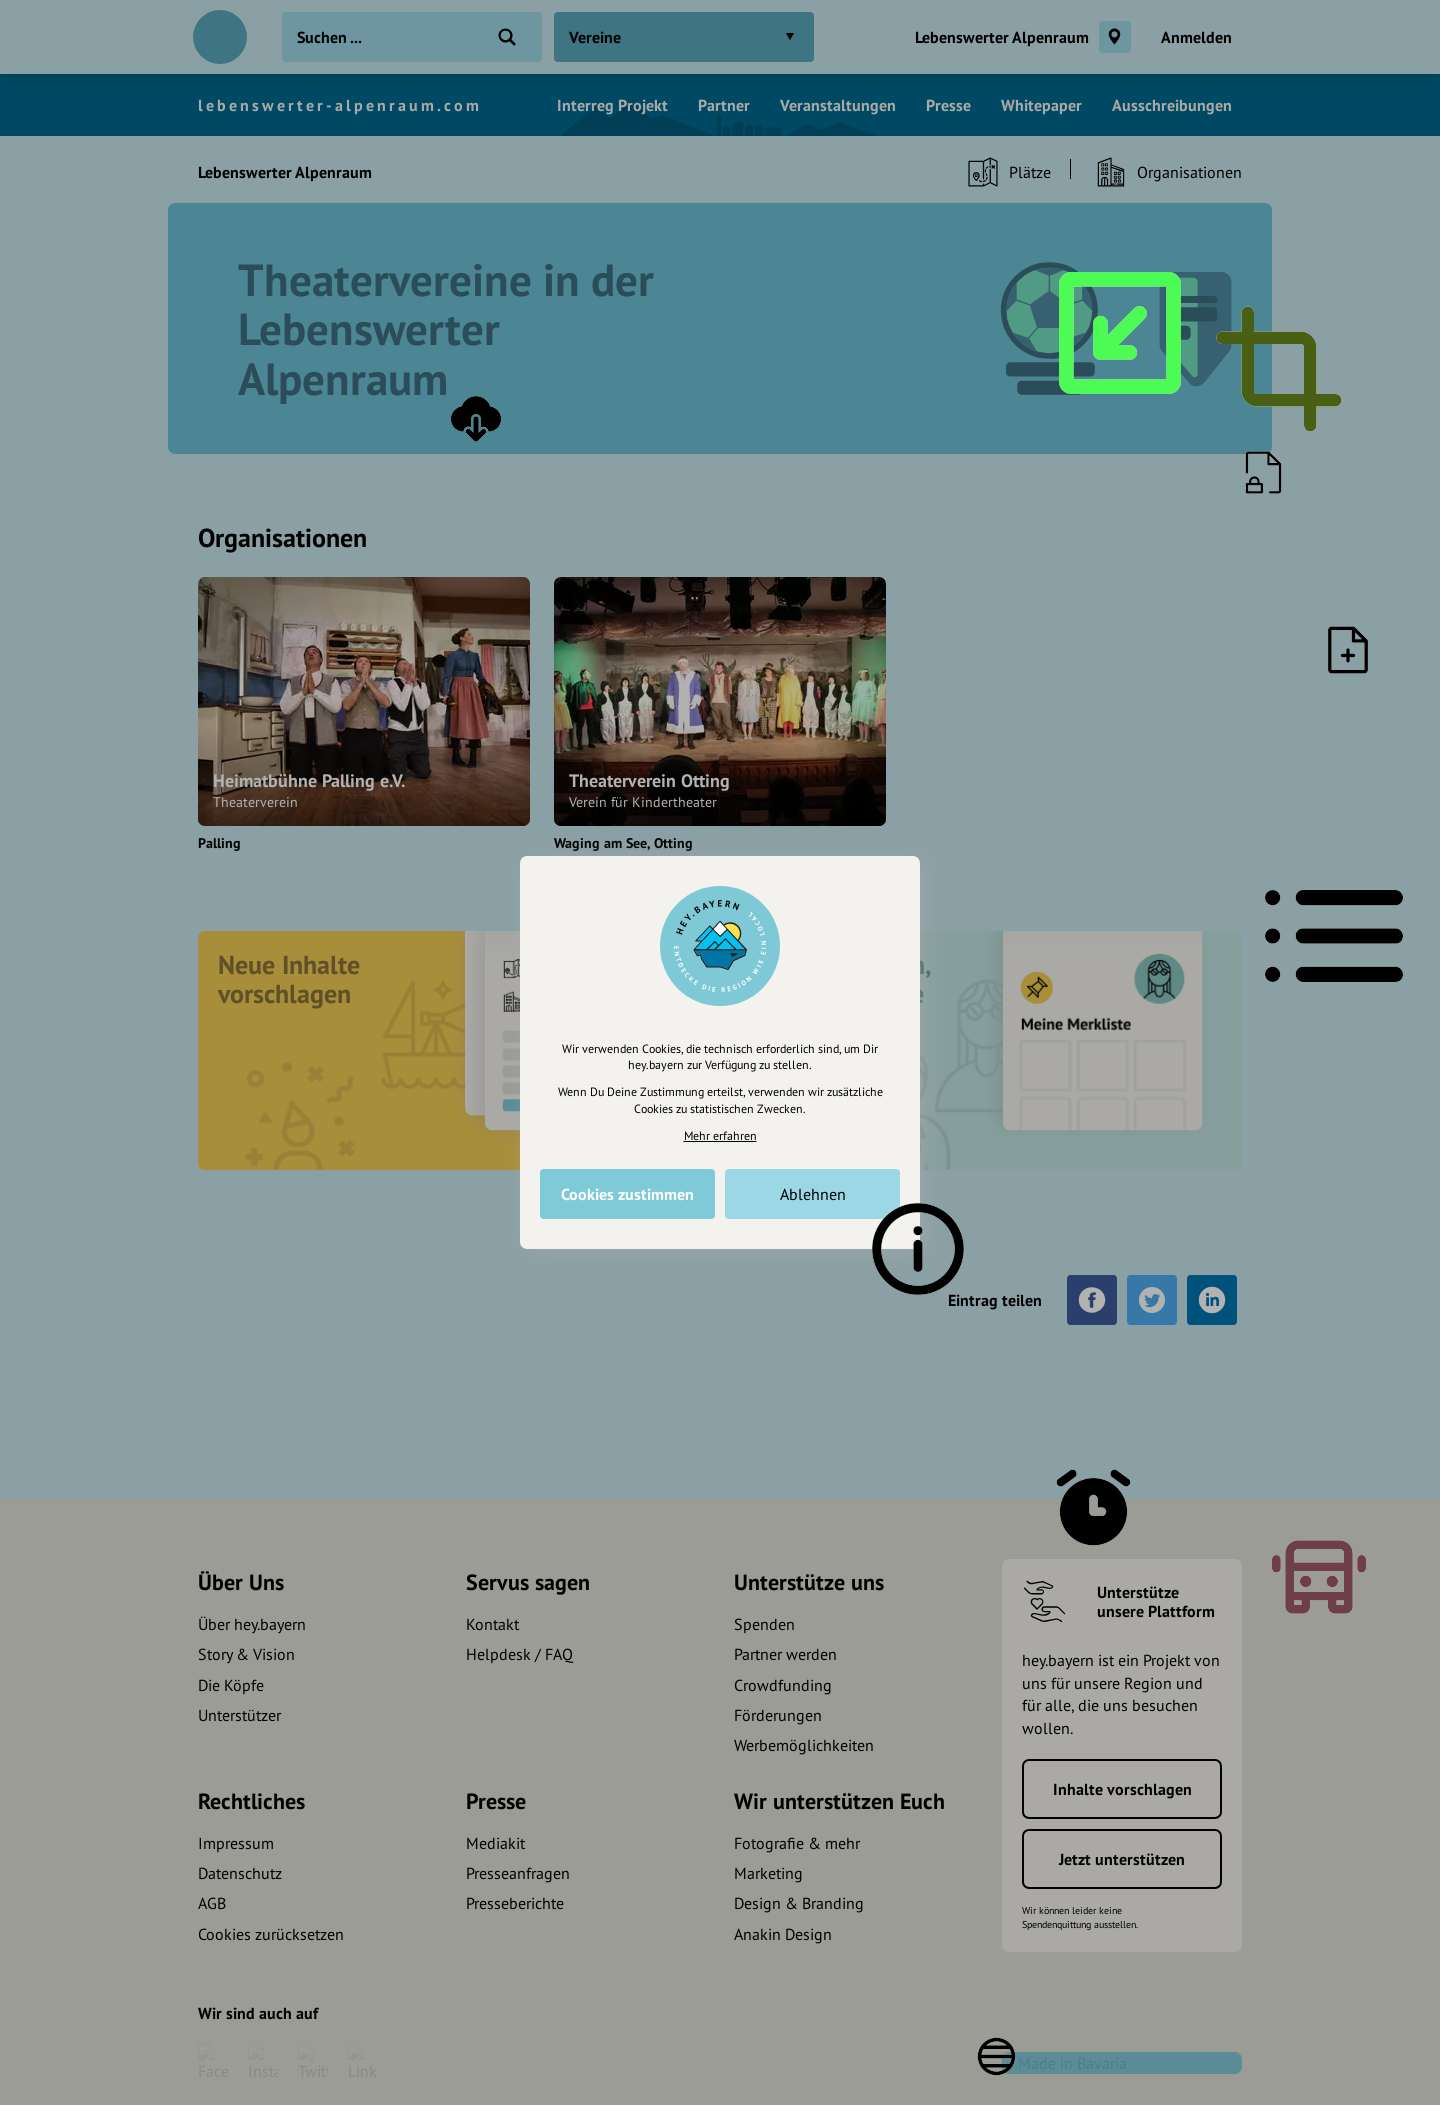 The height and width of the screenshot is (2105, 1440). Describe the element at coordinates (1279, 369) in the screenshot. I see `crop an image or photo` at that location.